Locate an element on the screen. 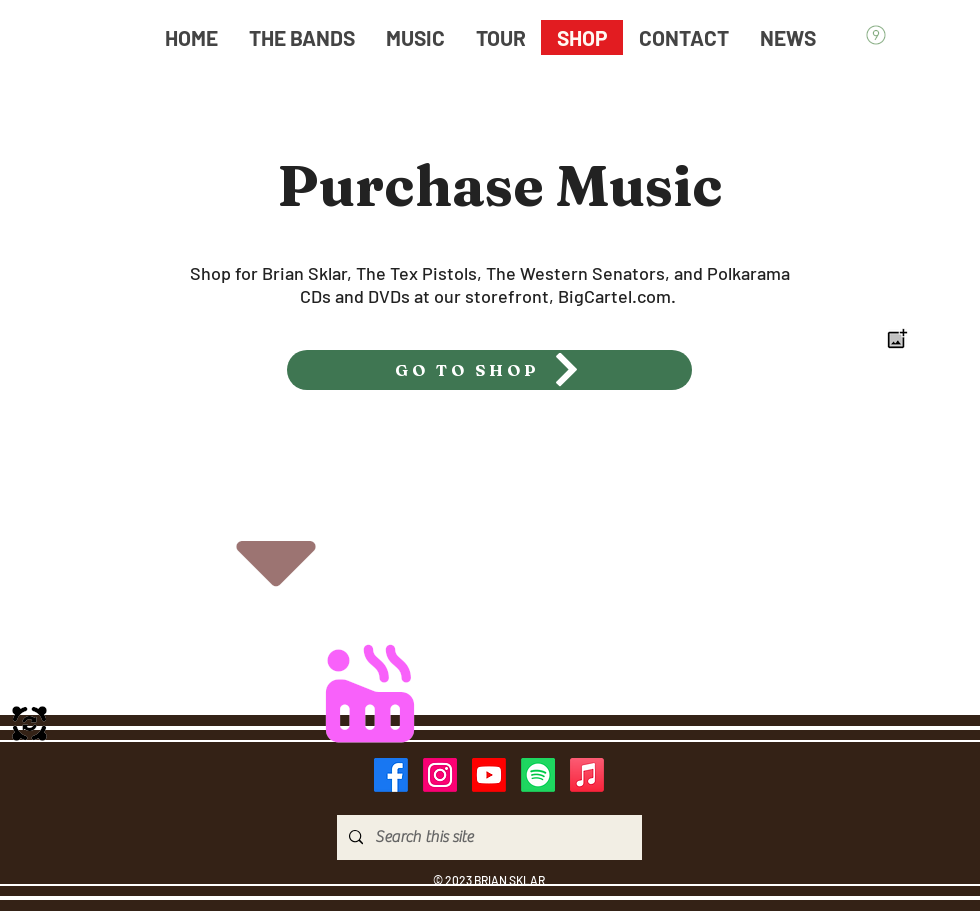  expand a dropdown menu is located at coordinates (276, 558).